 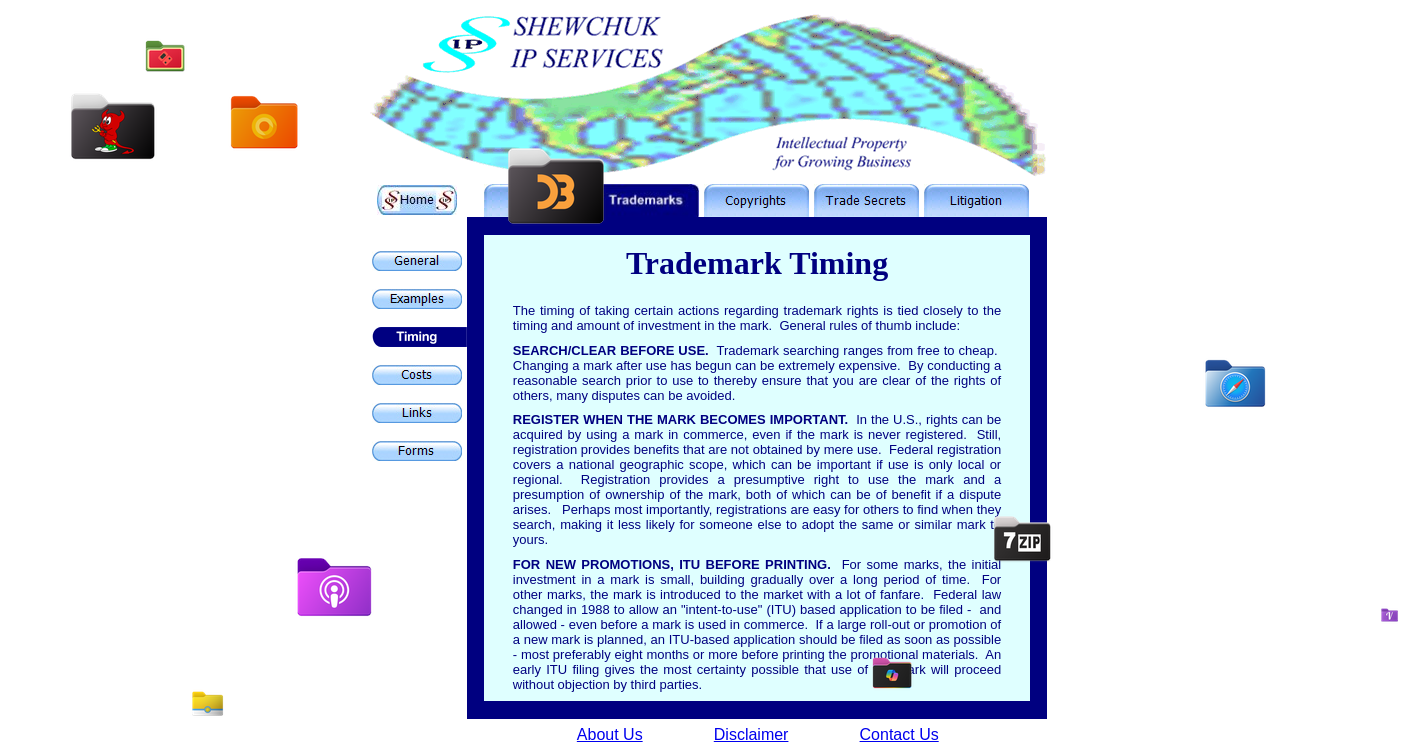 What do you see at coordinates (264, 124) in the screenshot?
I see `open android oreo system folder` at bounding box center [264, 124].